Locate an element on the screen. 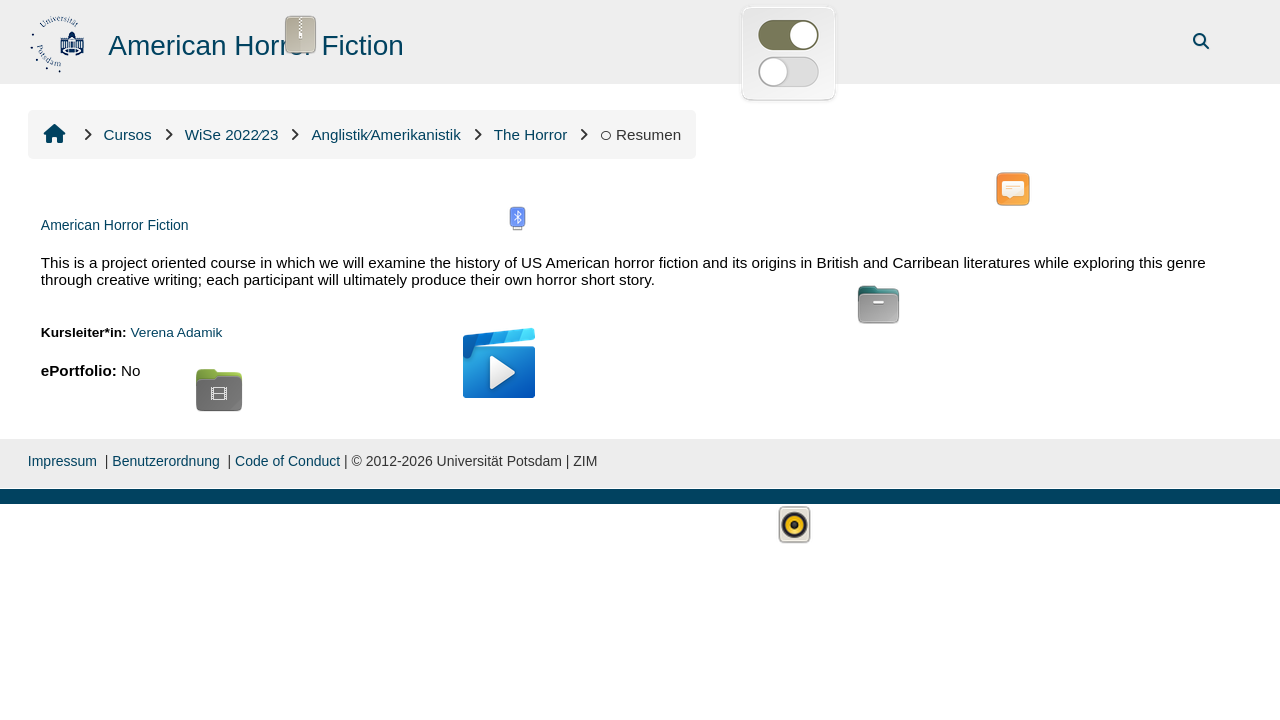 Image resolution: width=1280 pixels, height=720 pixels. open the file manager application is located at coordinates (878, 304).